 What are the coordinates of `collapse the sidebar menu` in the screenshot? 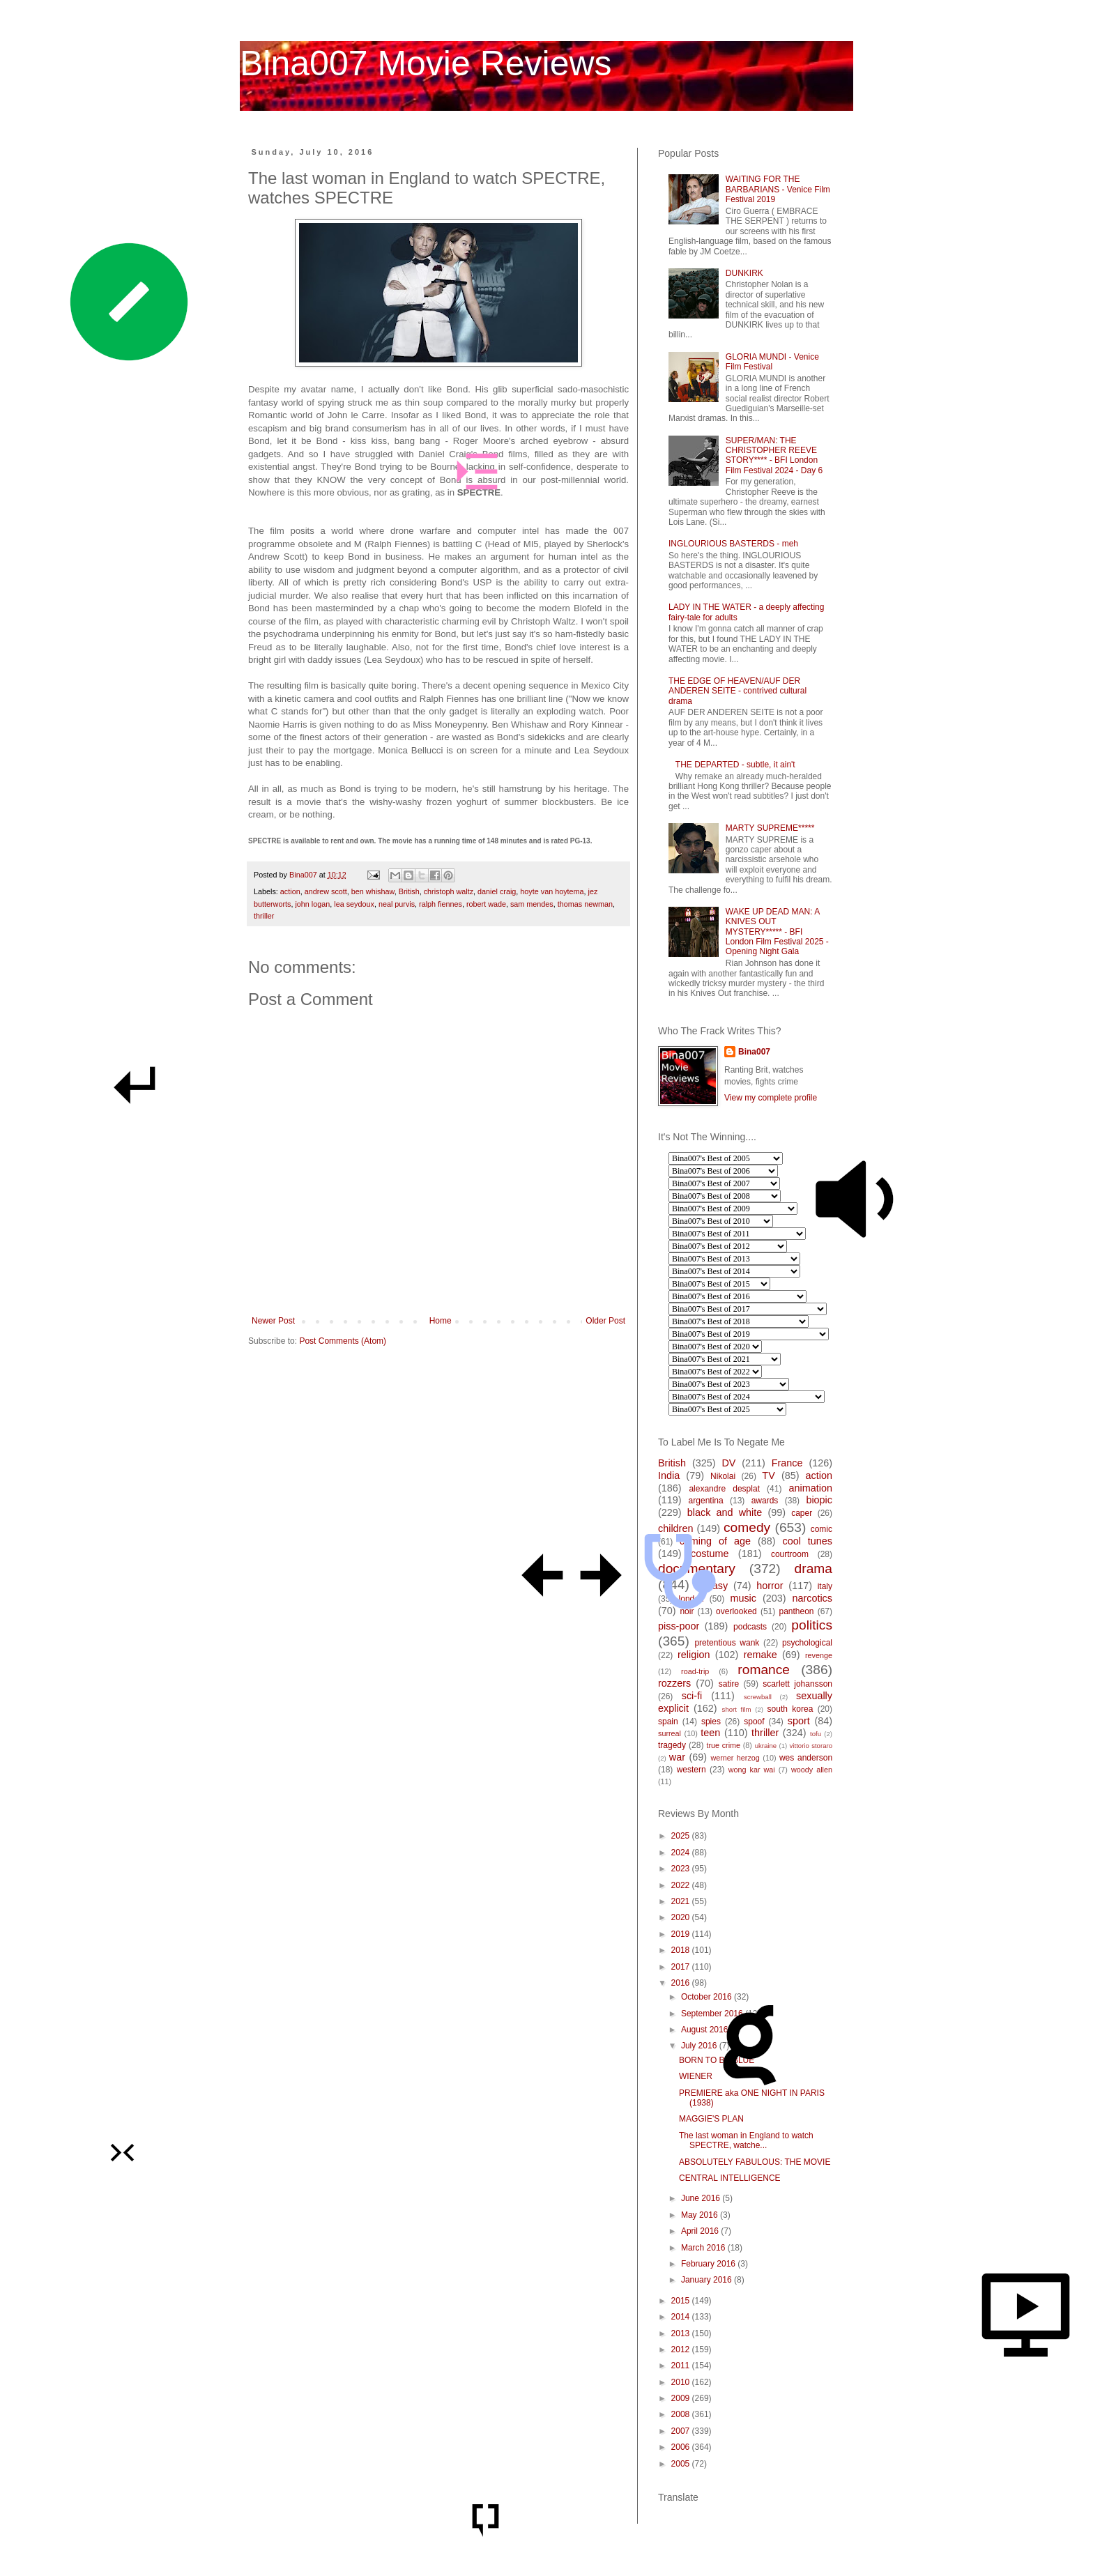 It's located at (477, 471).